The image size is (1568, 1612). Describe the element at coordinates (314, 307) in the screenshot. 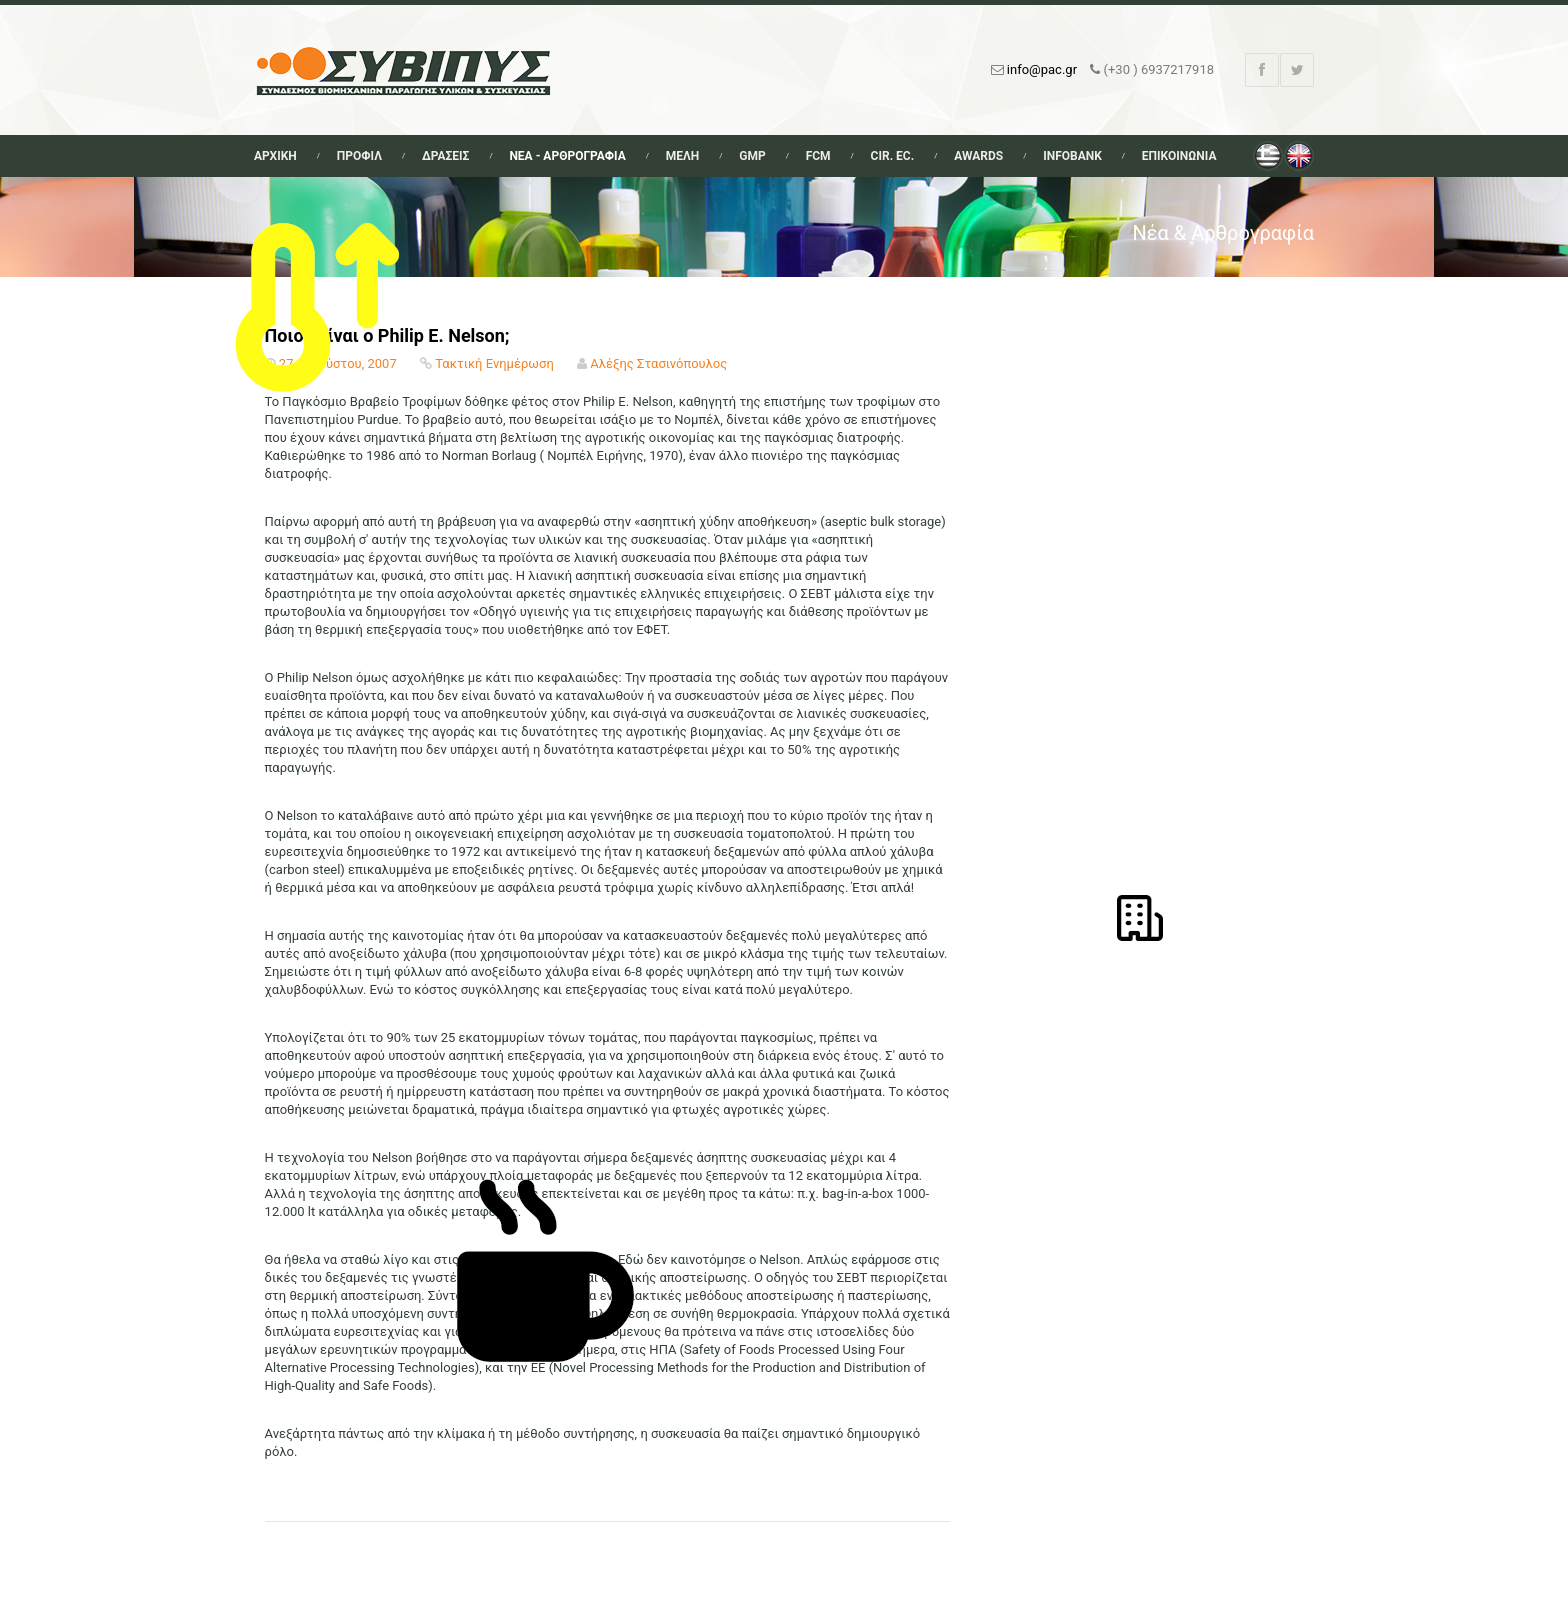

I see `increase temperature setting` at that location.